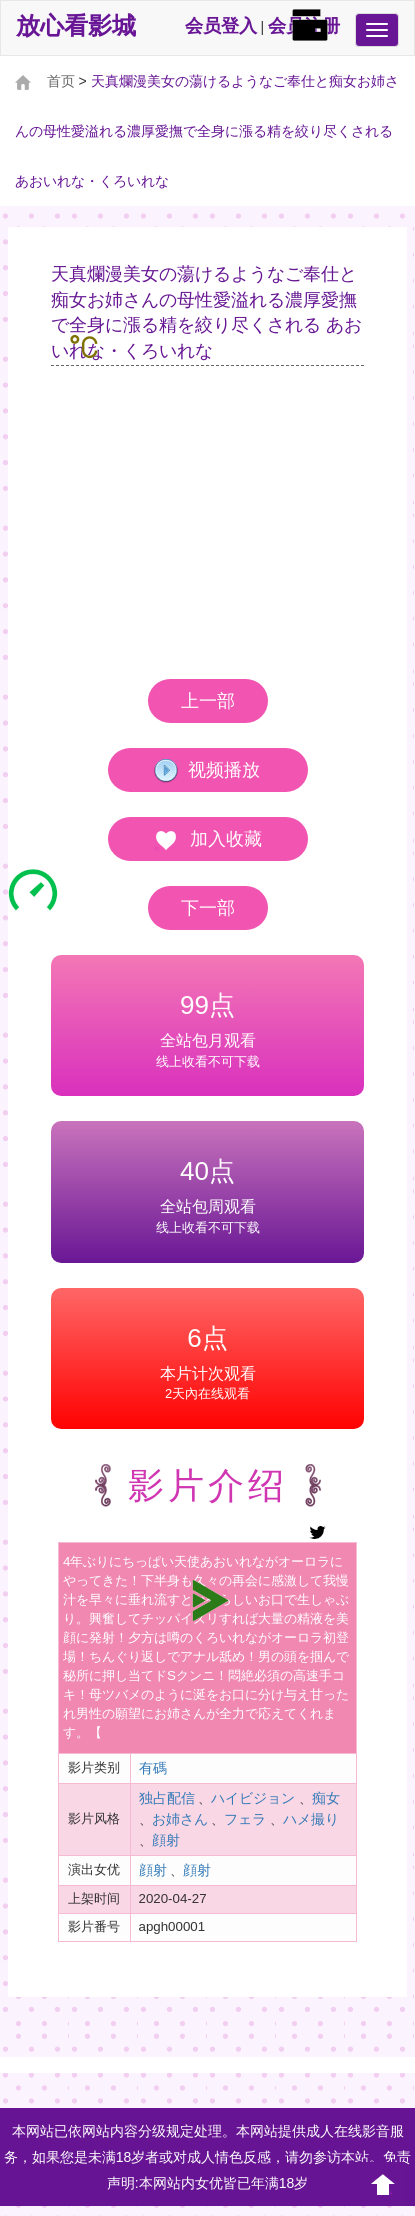 Image resolution: width=415 pixels, height=2216 pixels. What do you see at coordinates (33, 891) in the screenshot?
I see `increase playback speed` at bounding box center [33, 891].